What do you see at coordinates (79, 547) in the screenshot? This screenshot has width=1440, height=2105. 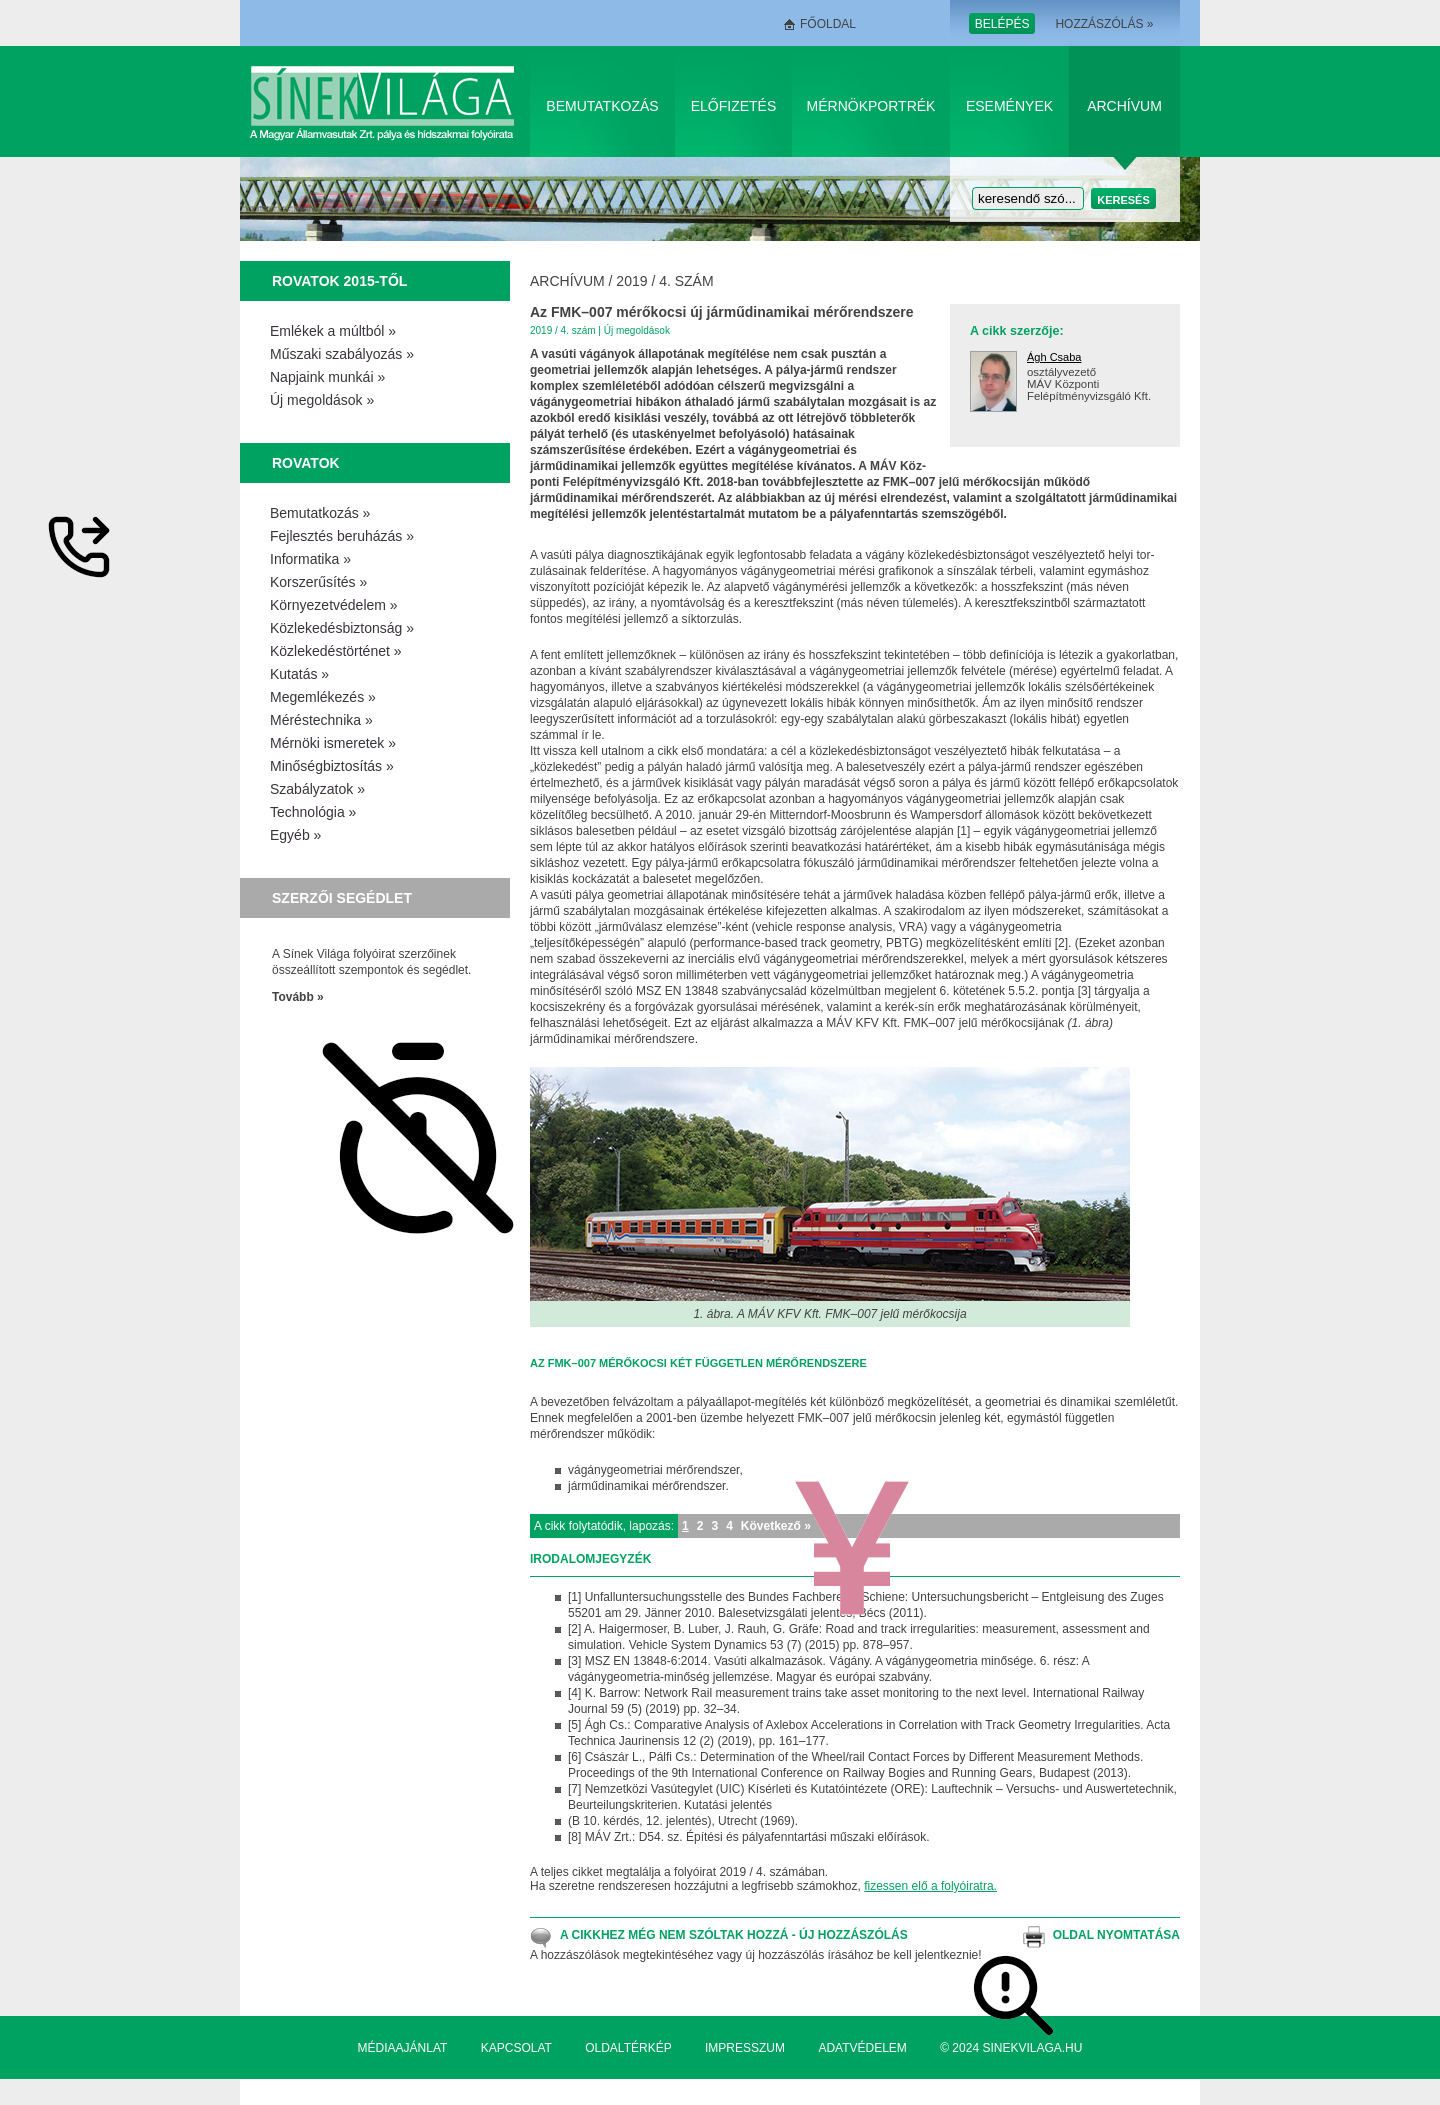 I see `forward a call to another number` at bounding box center [79, 547].